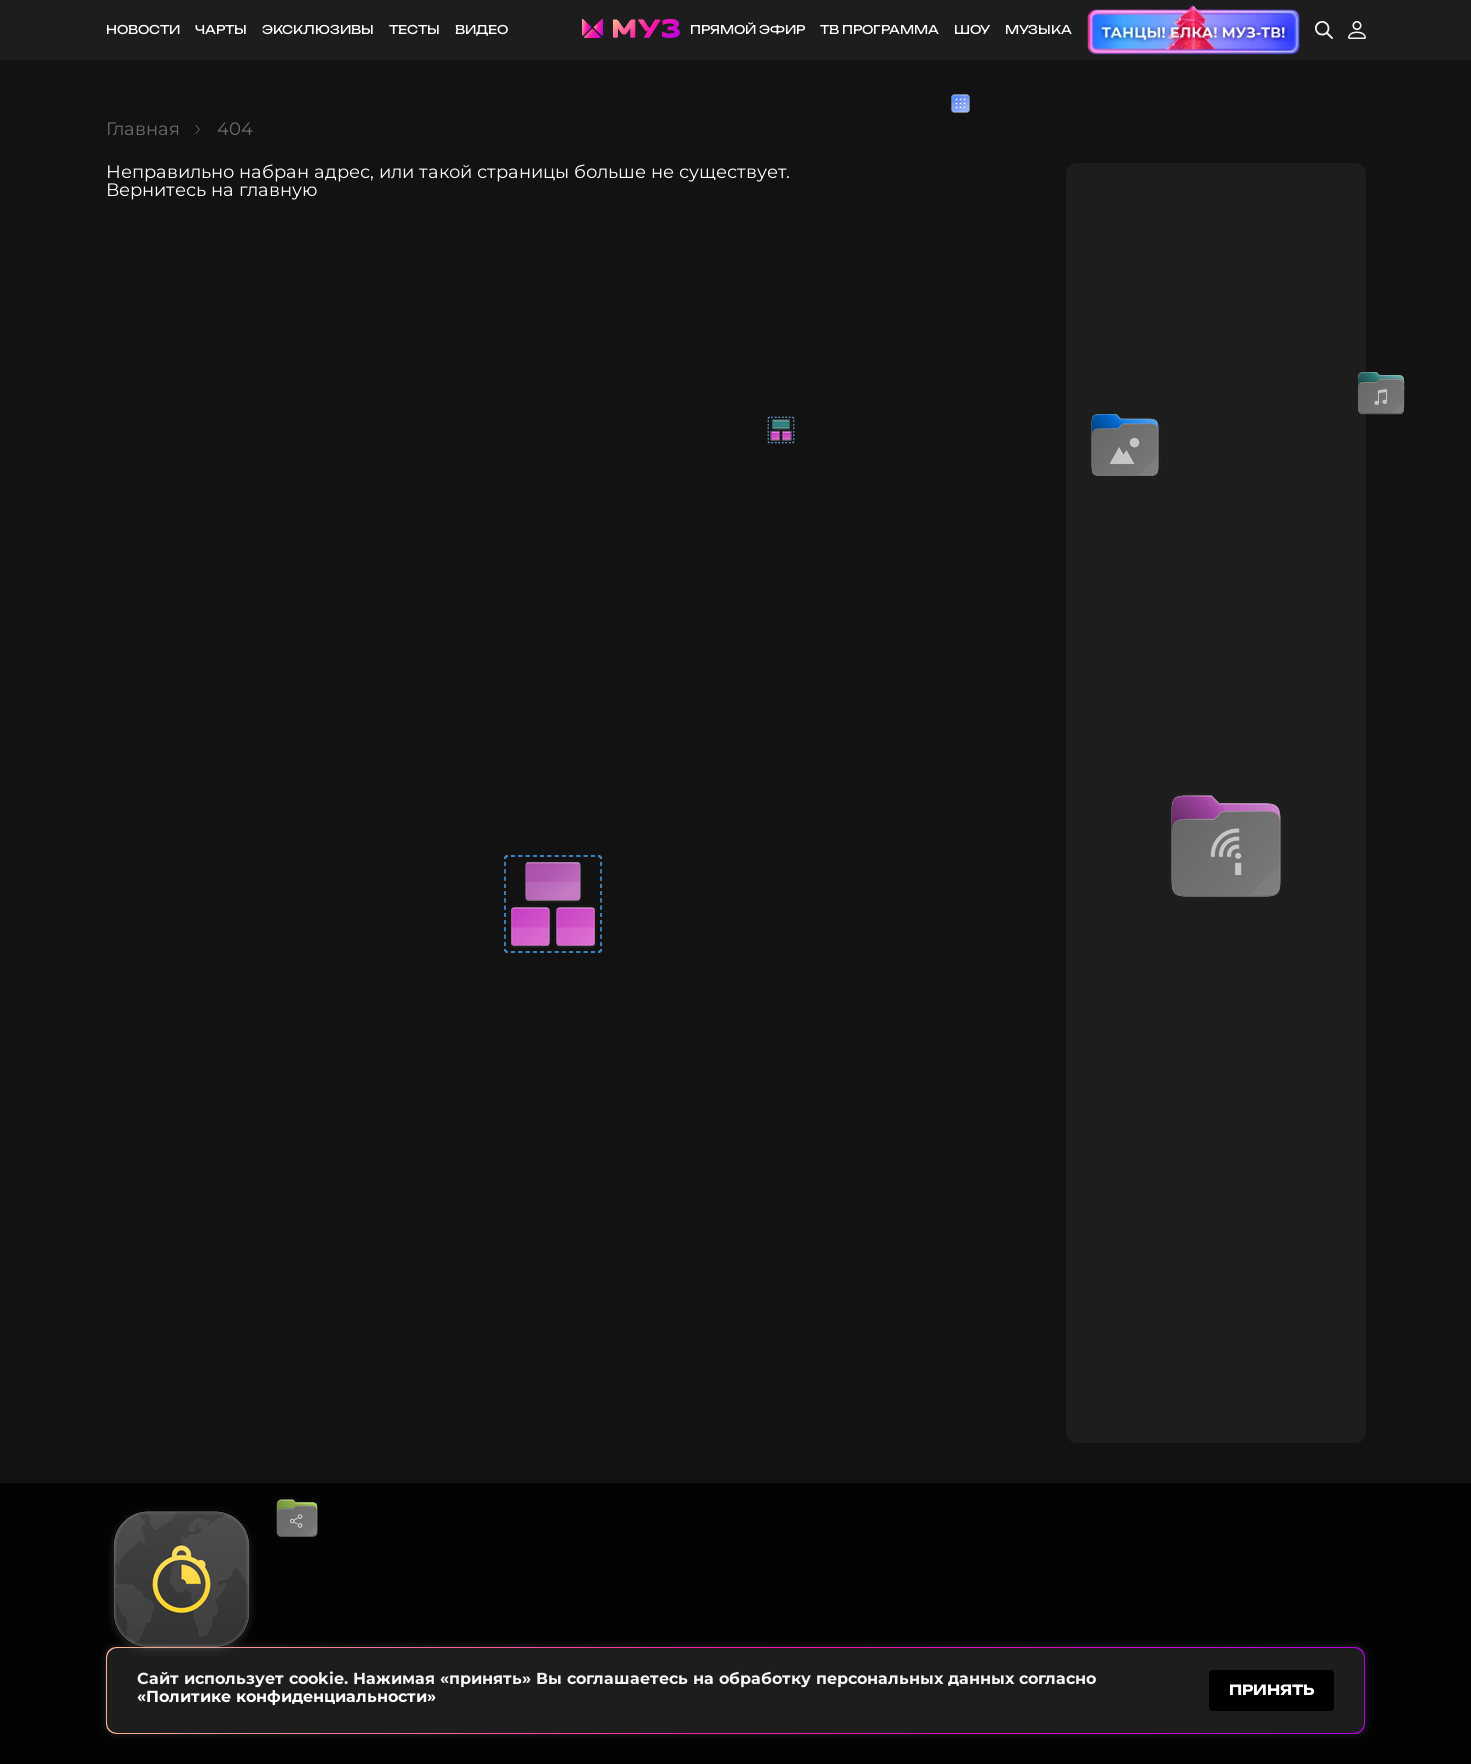 This screenshot has height=1764, width=1471. I want to click on open your public shared folder, so click(297, 1518).